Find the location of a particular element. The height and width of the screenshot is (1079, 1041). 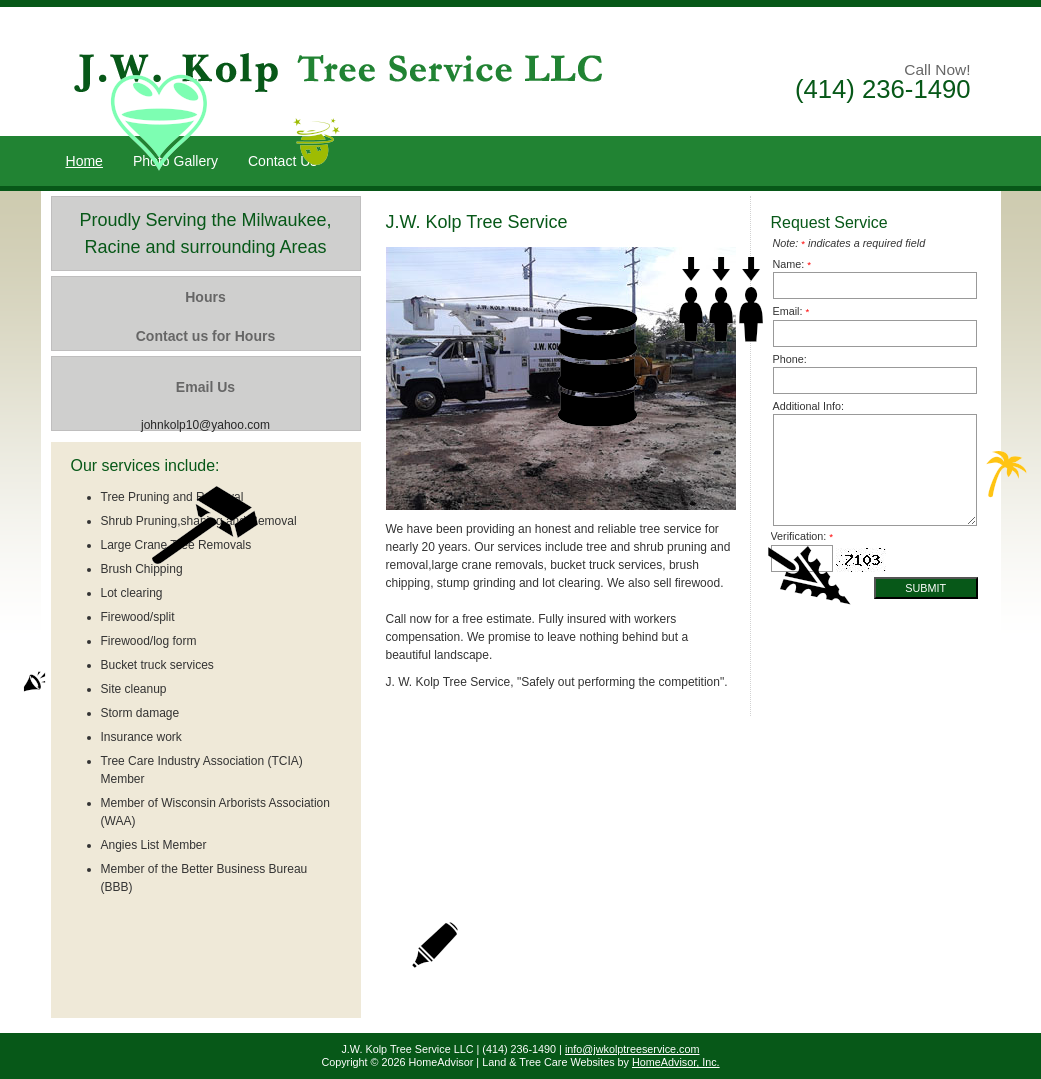

highlight or mark important text is located at coordinates (435, 945).